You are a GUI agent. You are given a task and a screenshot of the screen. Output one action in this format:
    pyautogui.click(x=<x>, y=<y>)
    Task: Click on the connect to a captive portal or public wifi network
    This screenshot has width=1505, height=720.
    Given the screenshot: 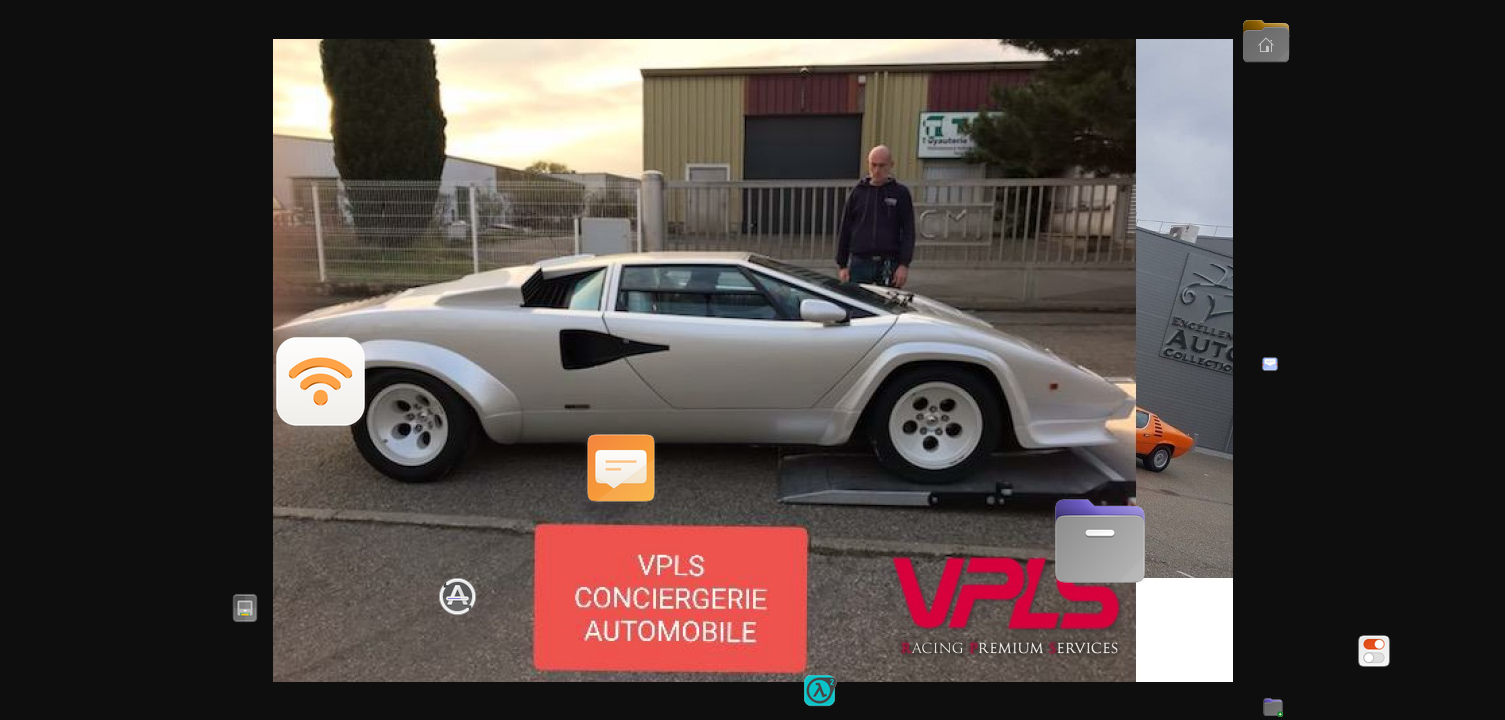 What is the action you would take?
    pyautogui.click(x=320, y=381)
    